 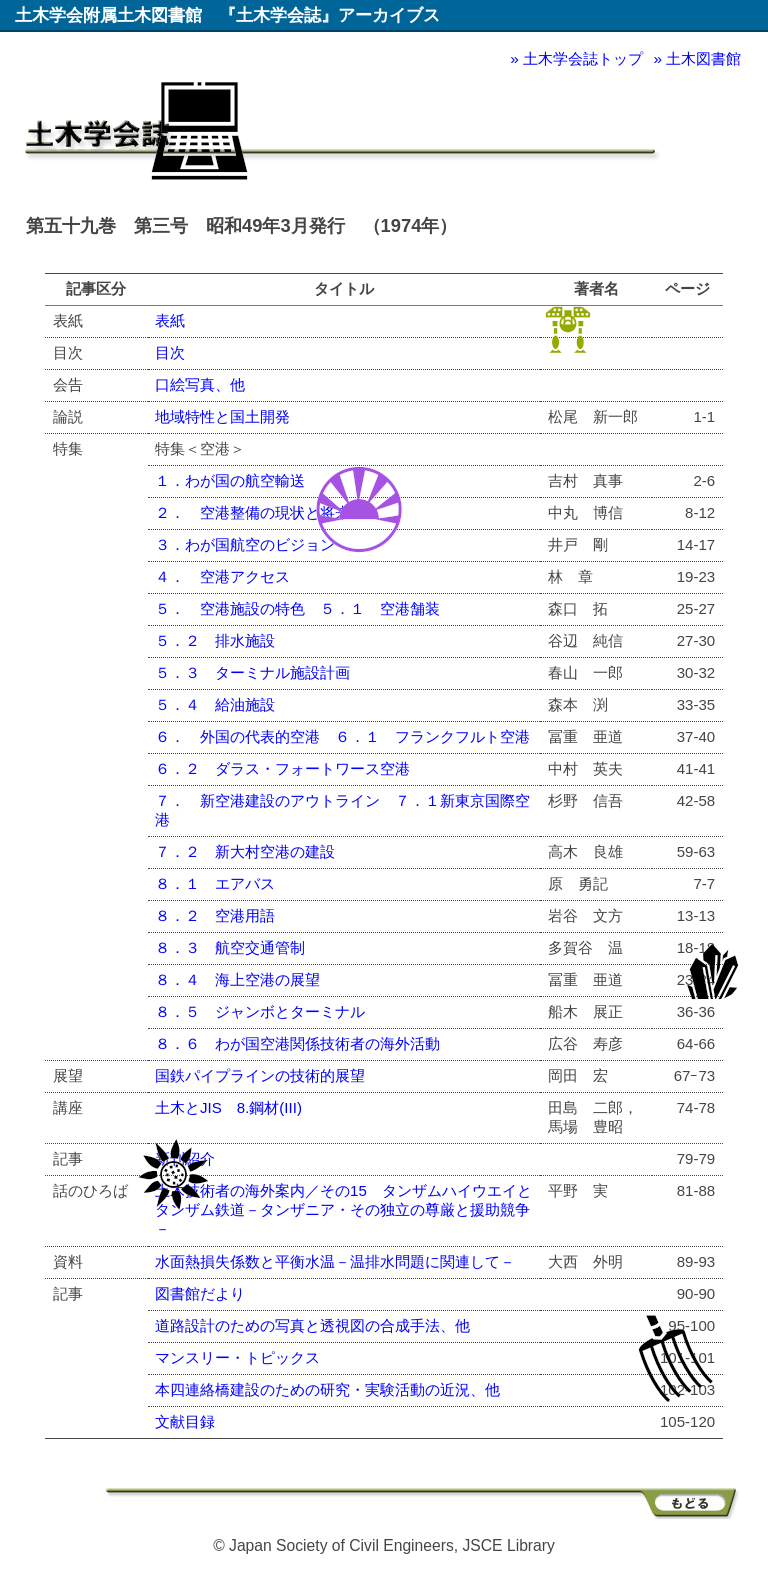 What do you see at coordinates (712, 971) in the screenshot?
I see `view crystal resources or inventory` at bounding box center [712, 971].